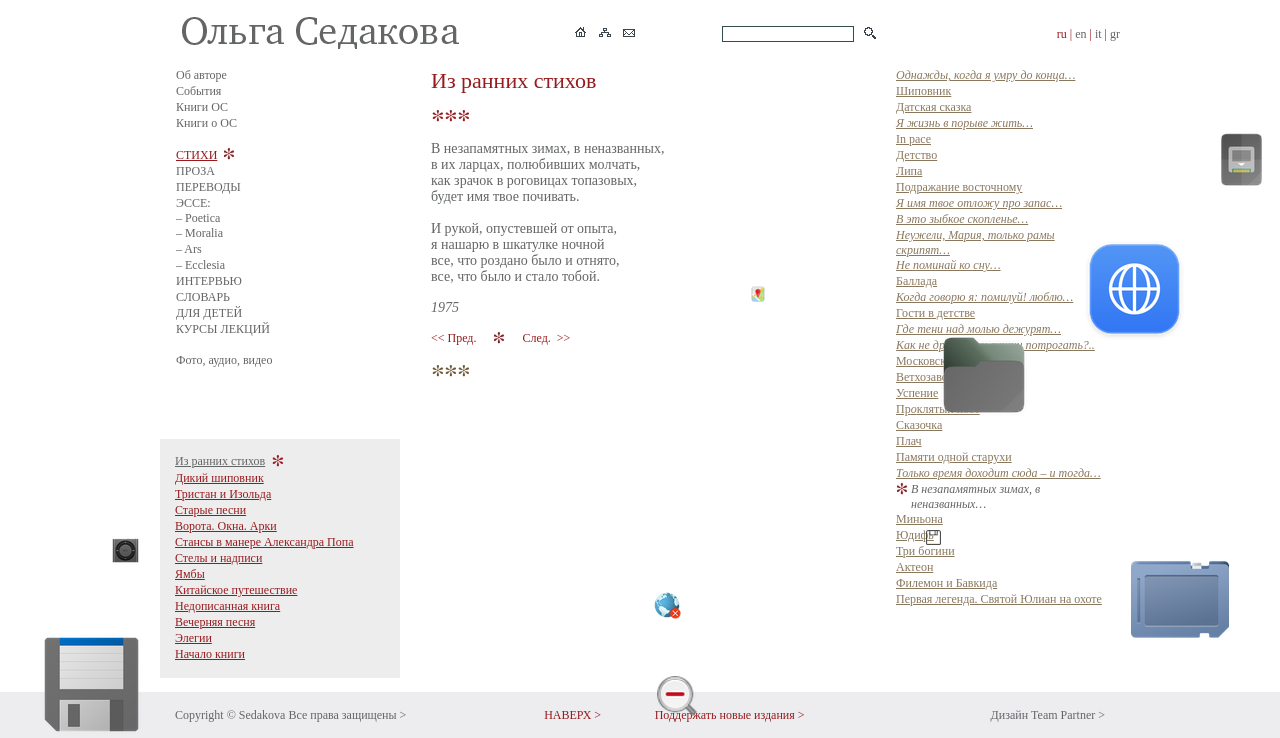 This screenshot has width=1280, height=738. Describe the element at coordinates (125, 550) in the screenshot. I see `iPod shuffle device in space gray` at that location.